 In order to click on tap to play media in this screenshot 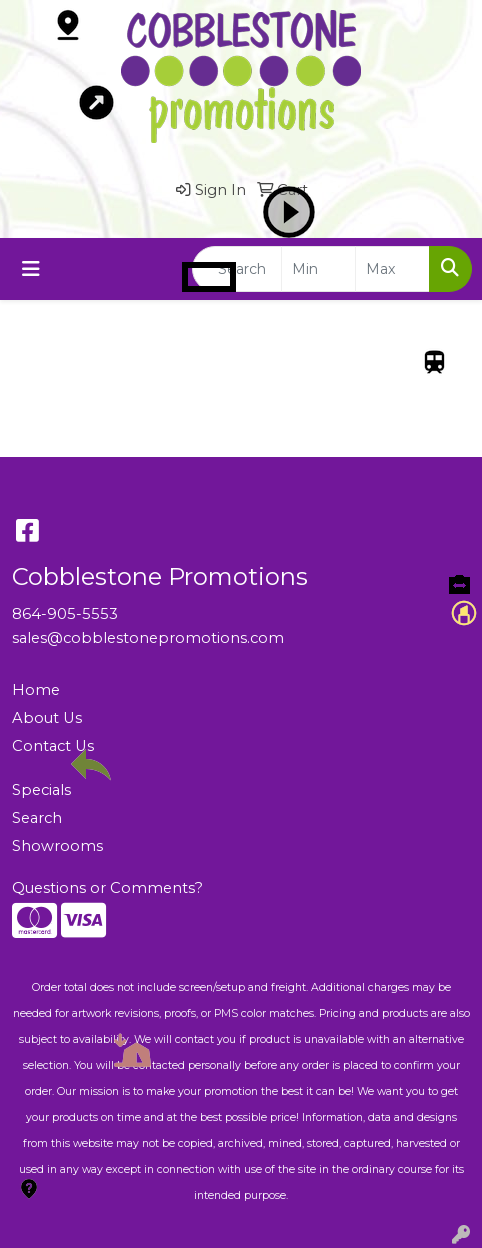, I will do `click(289, 212)`.